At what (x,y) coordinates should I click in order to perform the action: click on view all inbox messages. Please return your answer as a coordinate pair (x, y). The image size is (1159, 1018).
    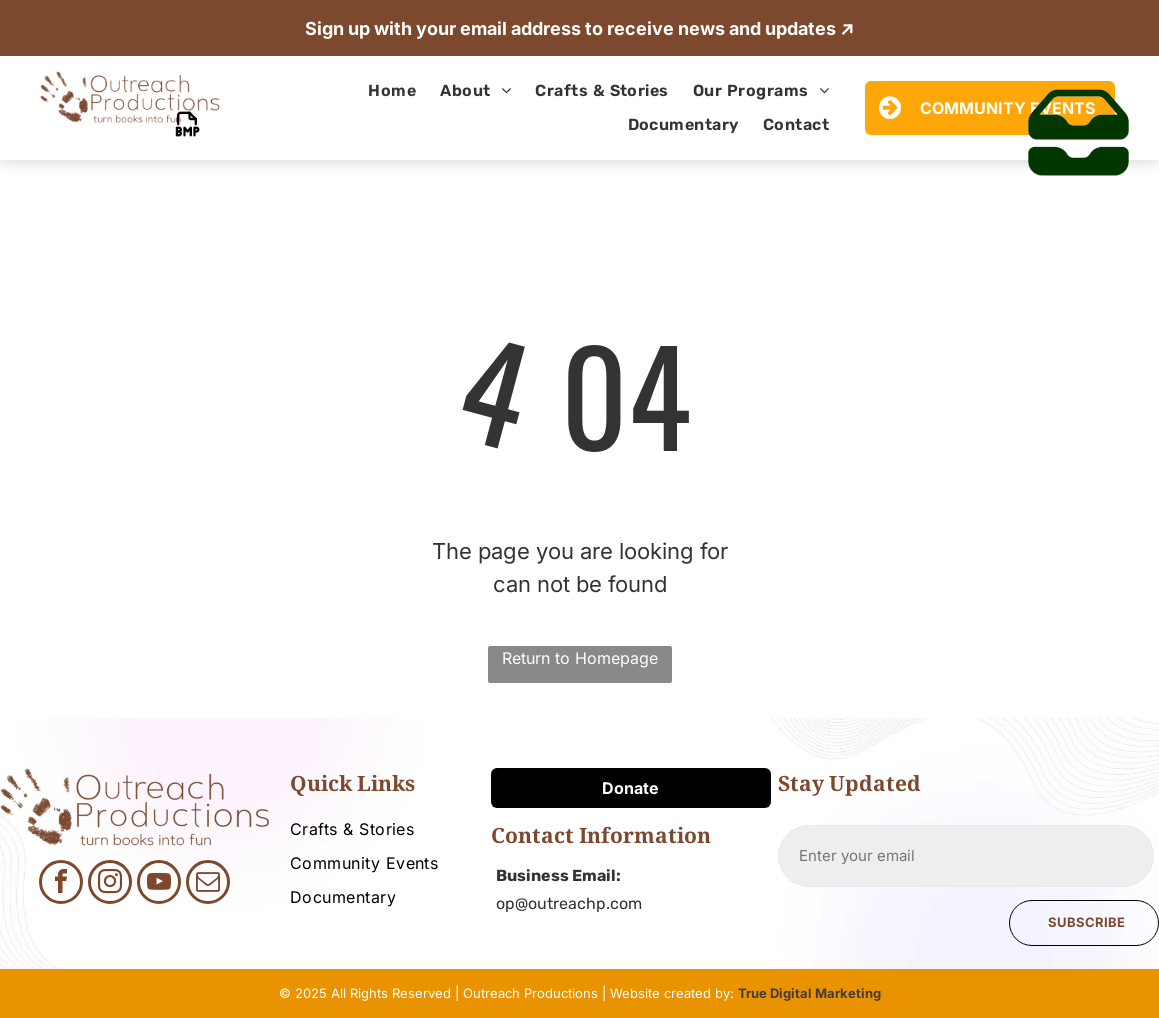
    Looking at the image, I should click on (1078, 132).